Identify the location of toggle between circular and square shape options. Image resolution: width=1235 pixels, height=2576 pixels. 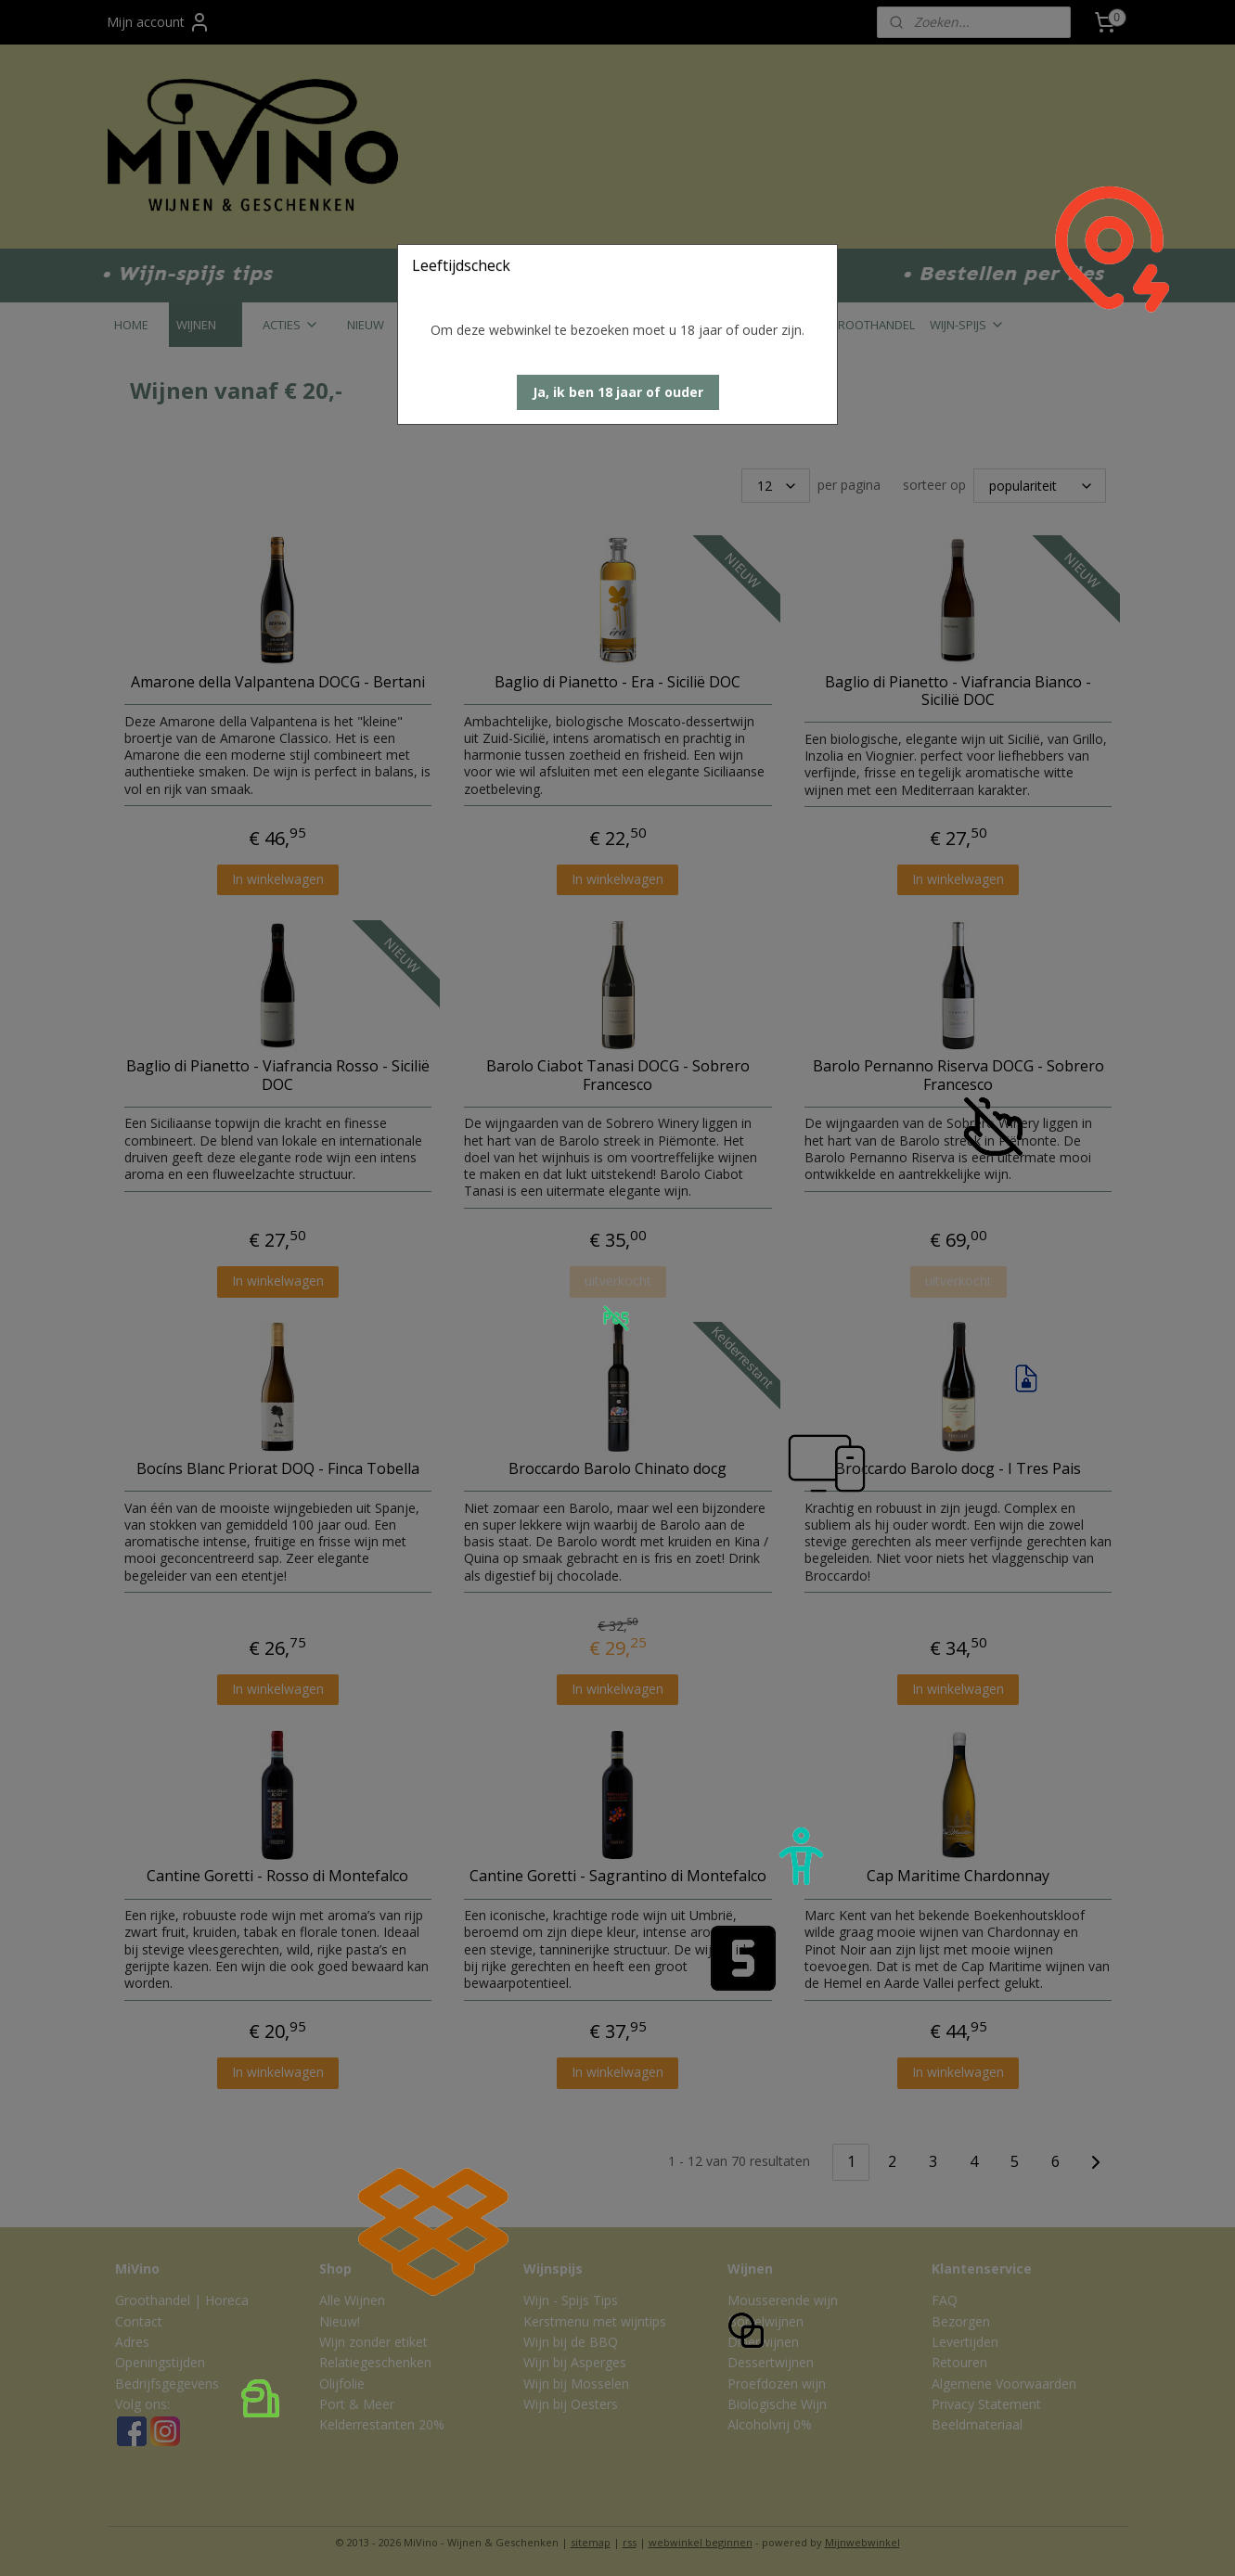
(746, 2330).